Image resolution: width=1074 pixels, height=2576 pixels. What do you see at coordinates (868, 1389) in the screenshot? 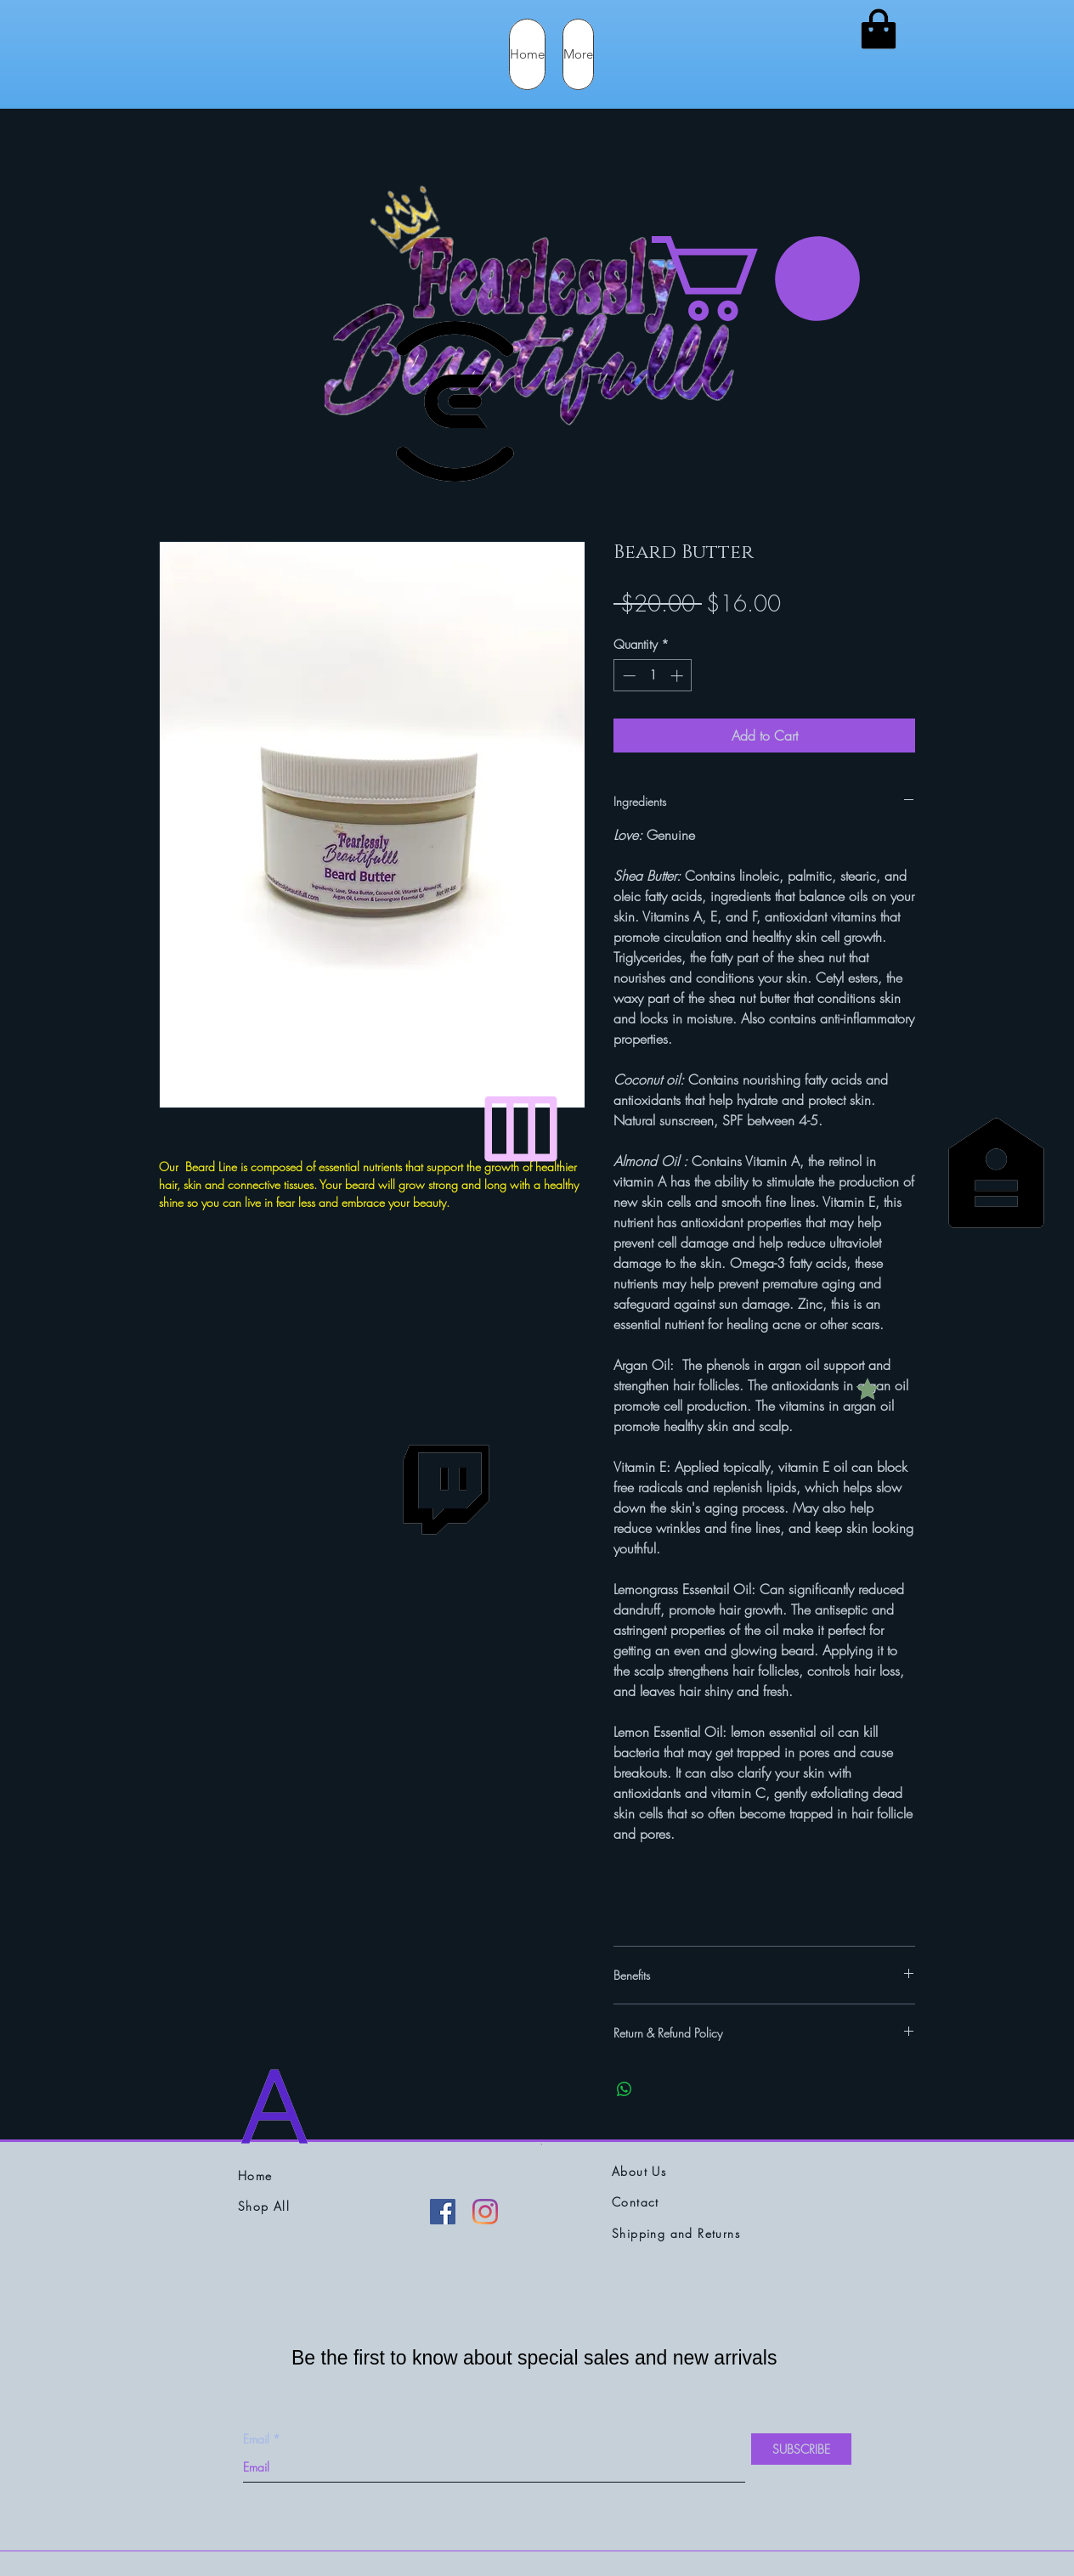
I see `add to favorites` at bounding box center [868, 1389].